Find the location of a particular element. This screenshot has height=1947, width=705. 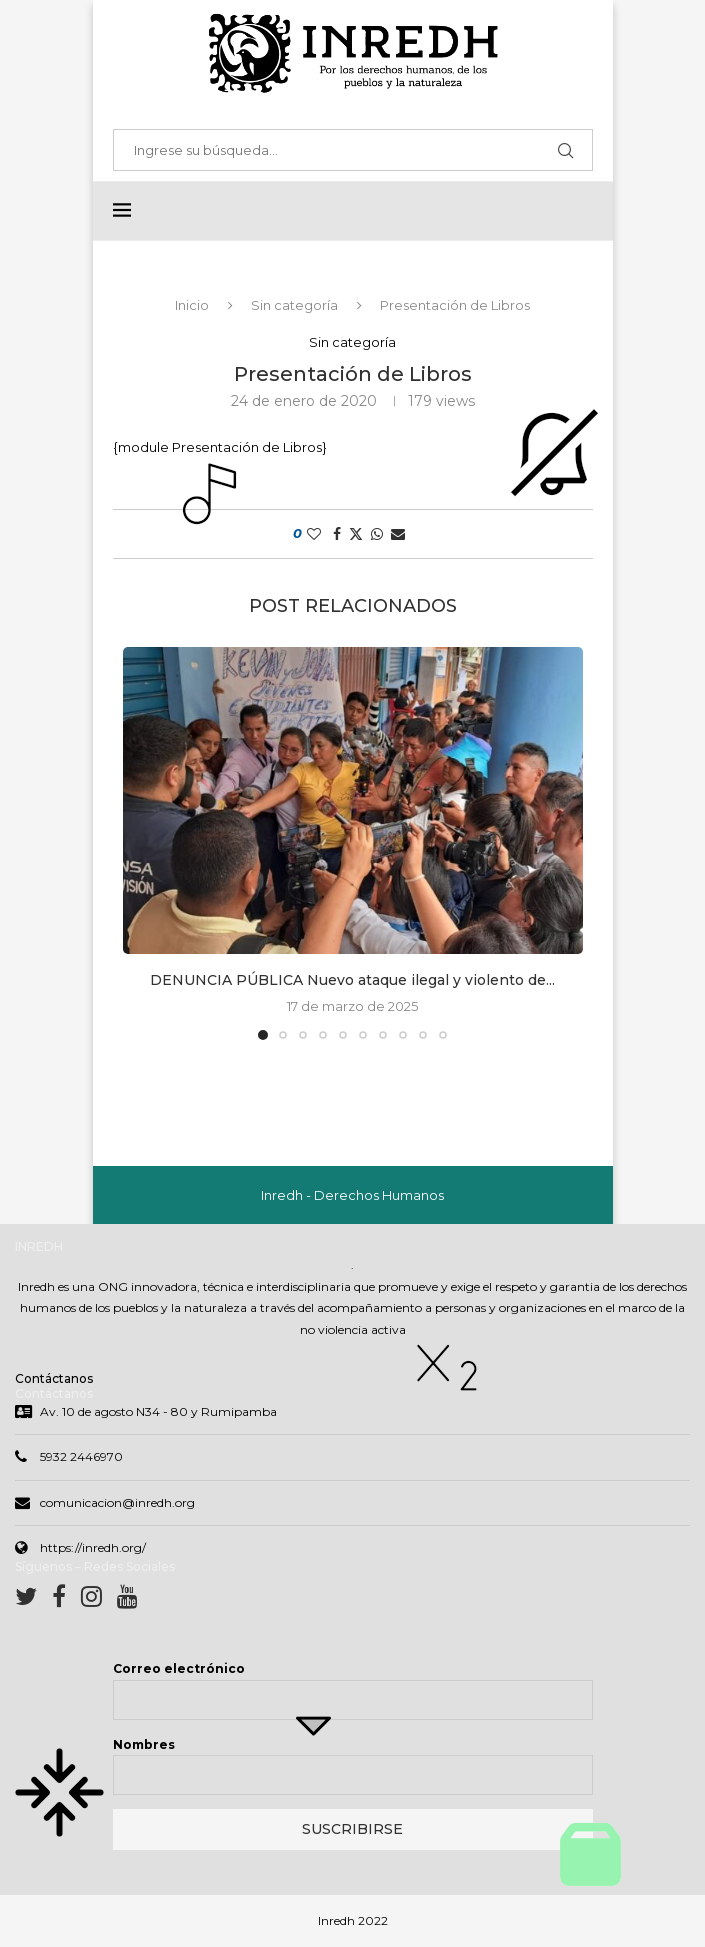

format text as subscript is located at coordinates (443, 1366).